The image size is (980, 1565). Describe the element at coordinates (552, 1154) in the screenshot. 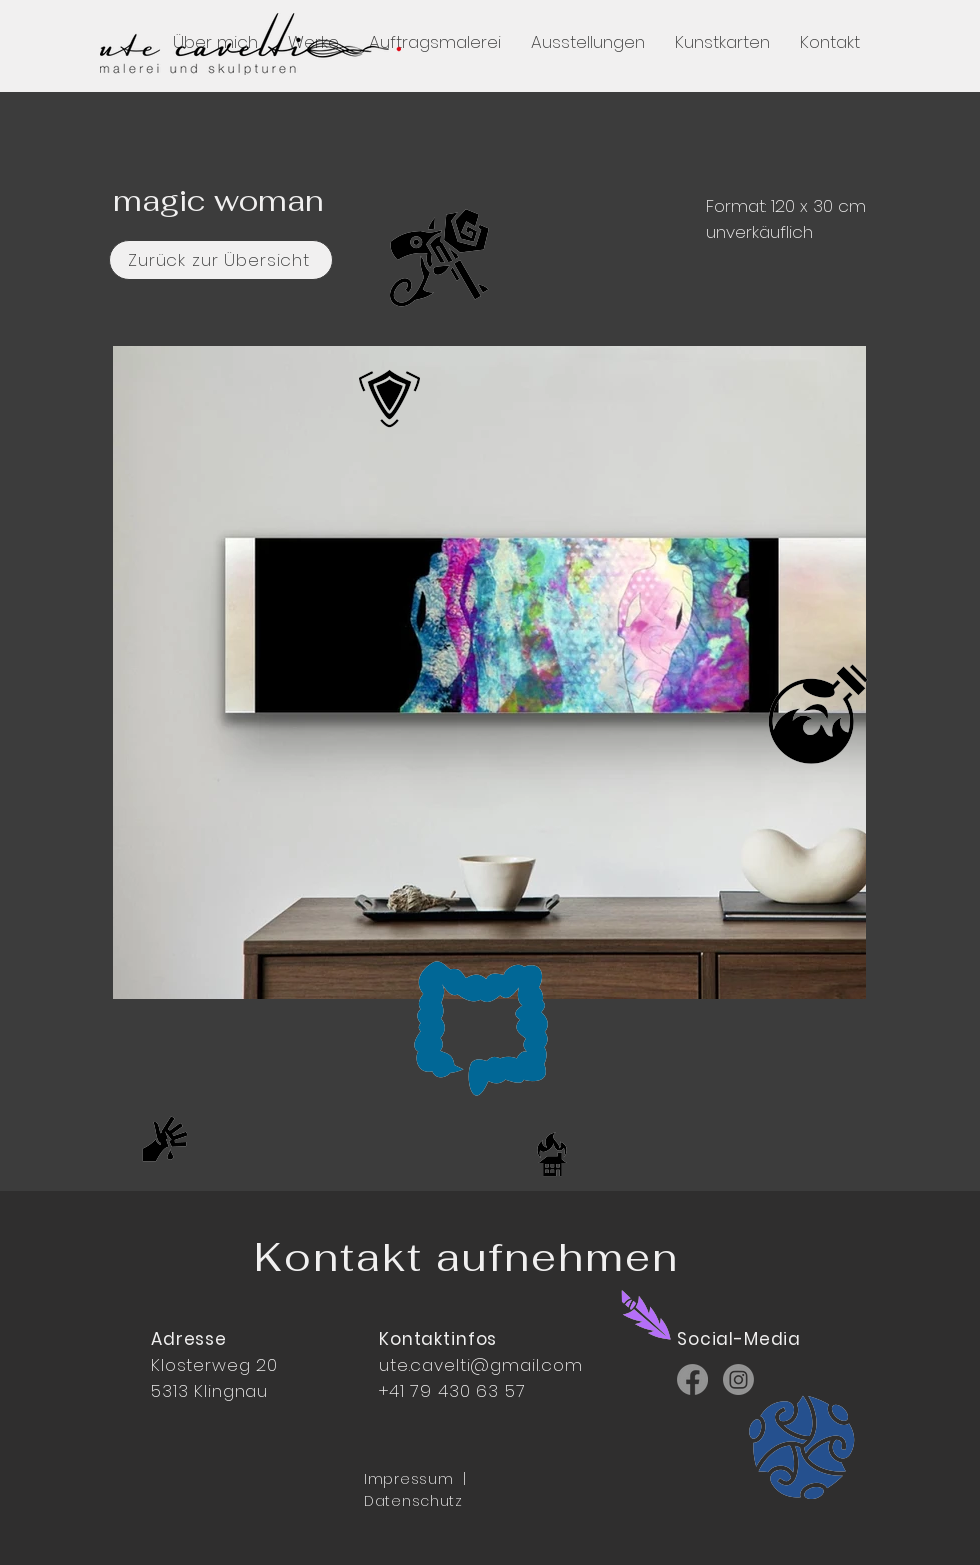

I see `indicates a fire hazard or emergency alert` at that location.